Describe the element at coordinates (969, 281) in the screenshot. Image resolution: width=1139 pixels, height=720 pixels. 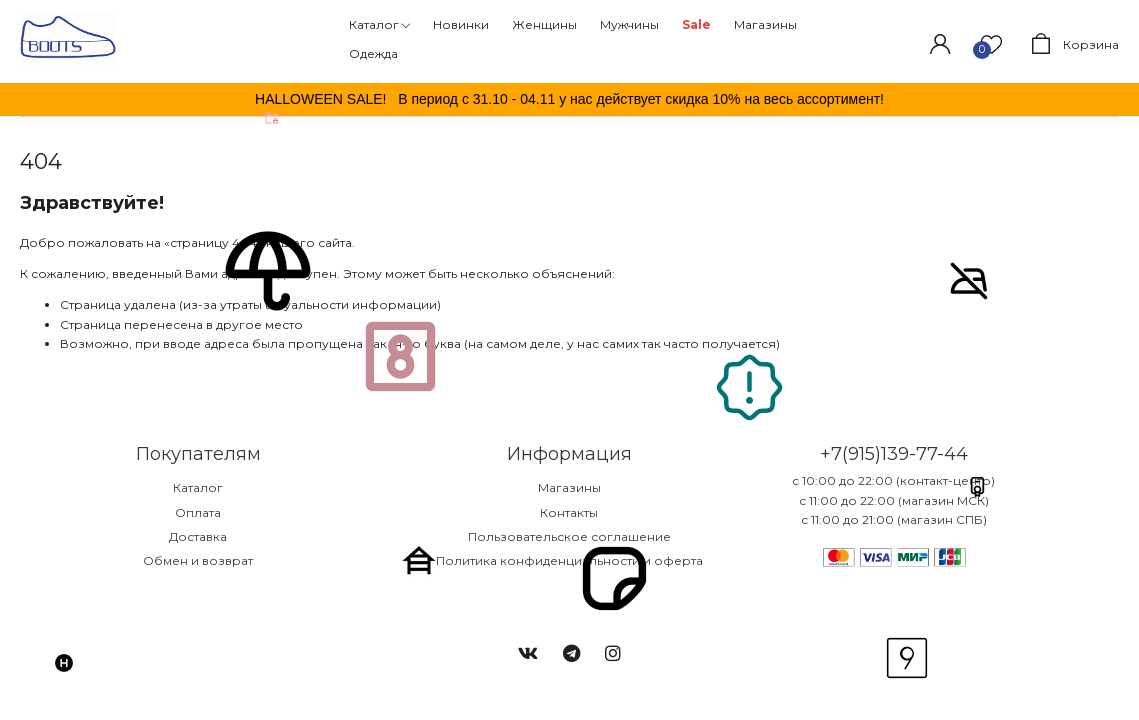
I see `do not iron this item` at that location.